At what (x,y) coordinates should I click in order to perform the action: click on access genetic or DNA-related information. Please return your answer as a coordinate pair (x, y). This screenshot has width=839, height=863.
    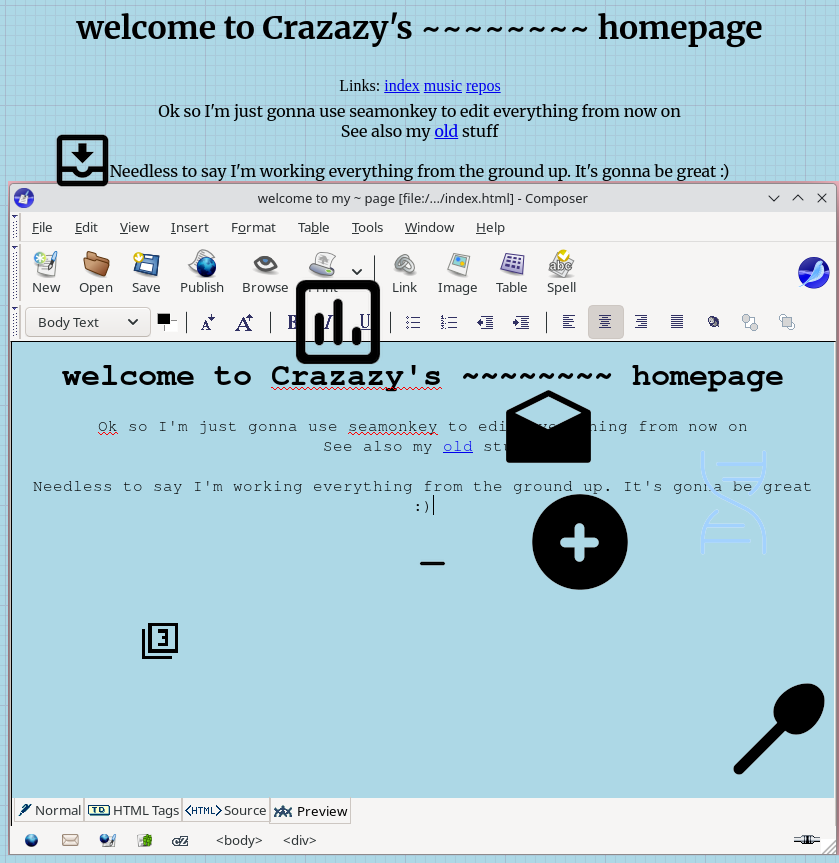
    Looking at the image, I should click on (733, 502).